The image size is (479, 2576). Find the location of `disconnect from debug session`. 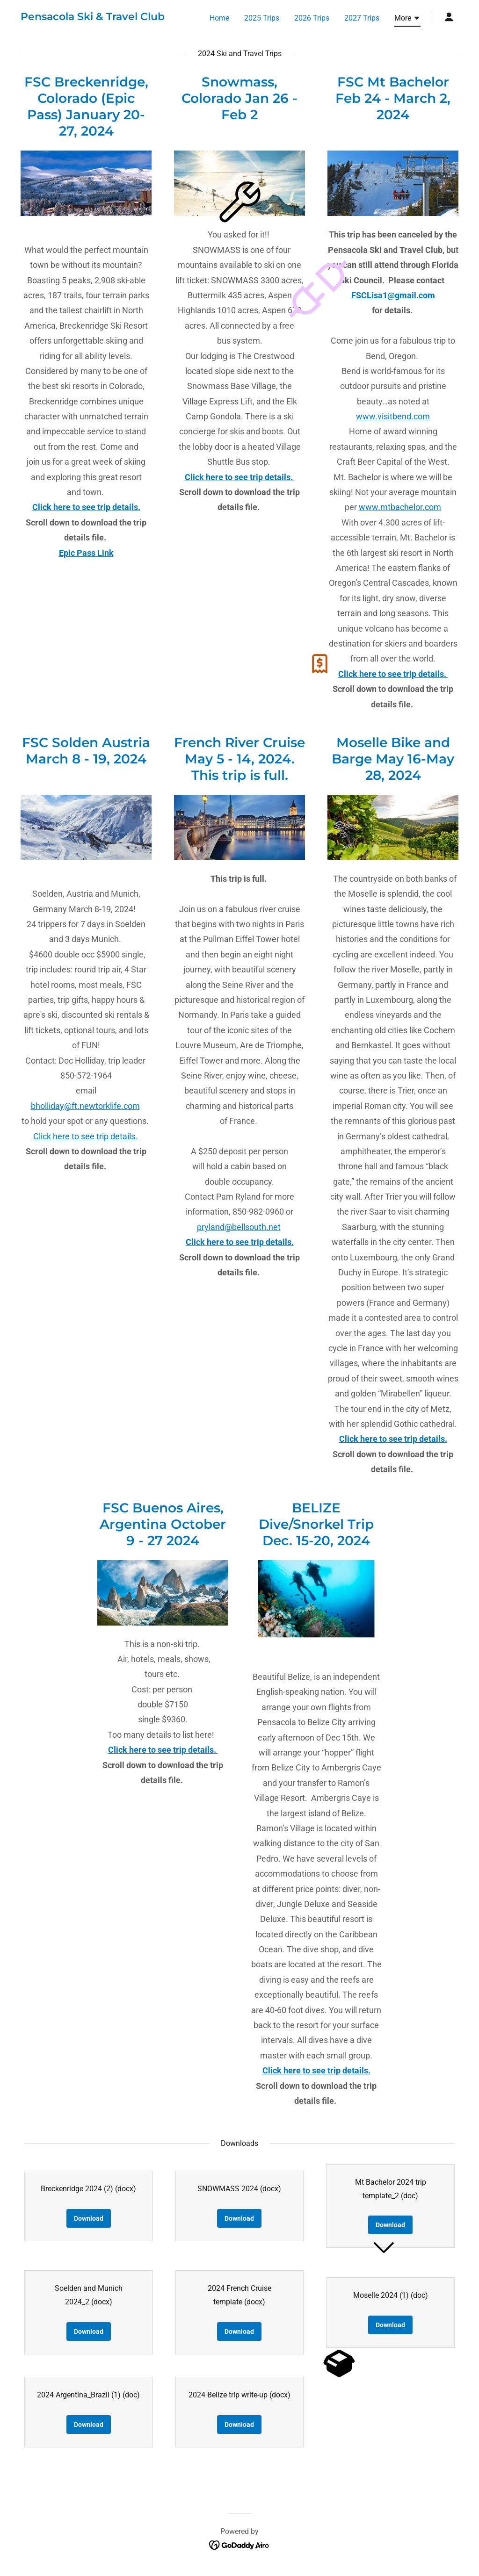

disconnect from debug session is located at coordinates (319, 290).